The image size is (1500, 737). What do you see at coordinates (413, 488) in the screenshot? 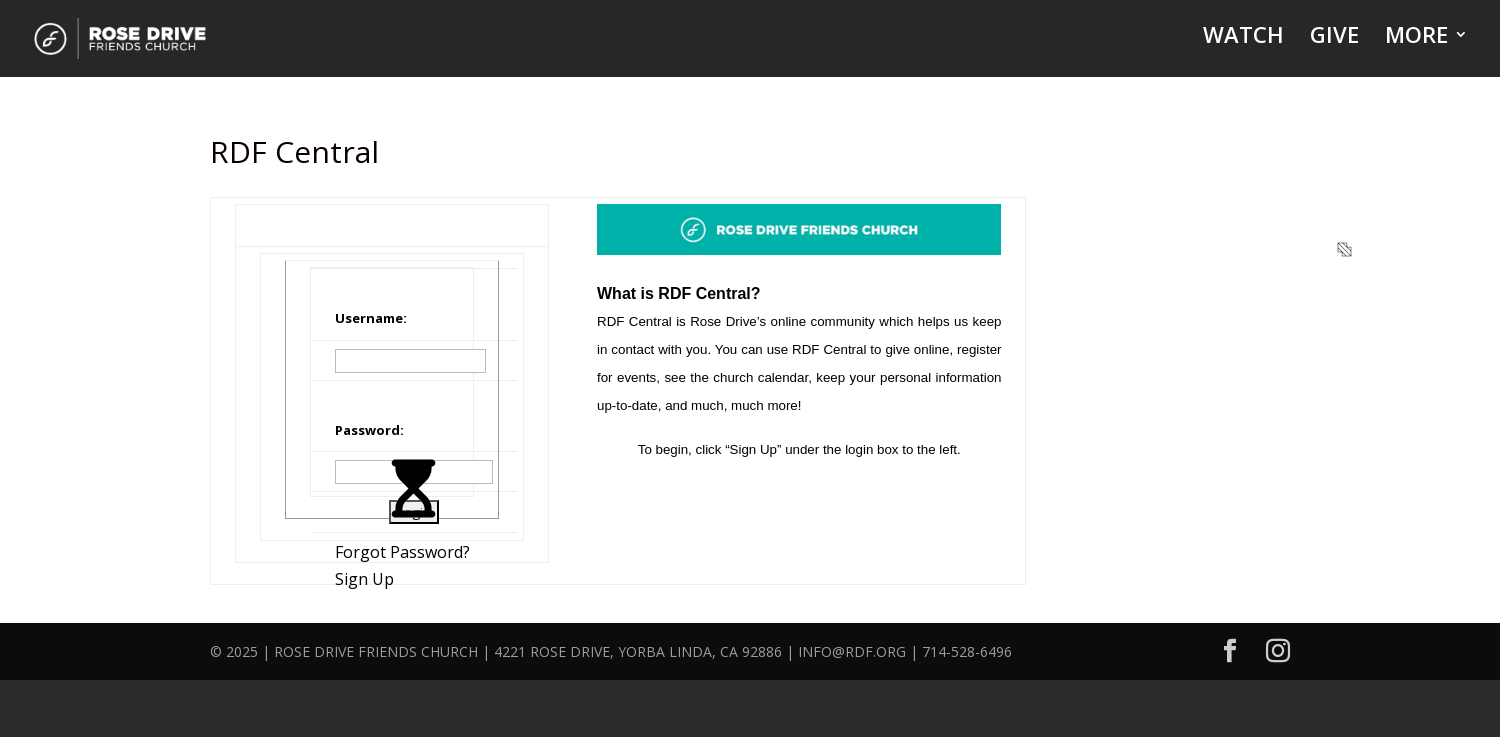
I see `indicates a process in progress or loading state` at bounding box center [413, 488].